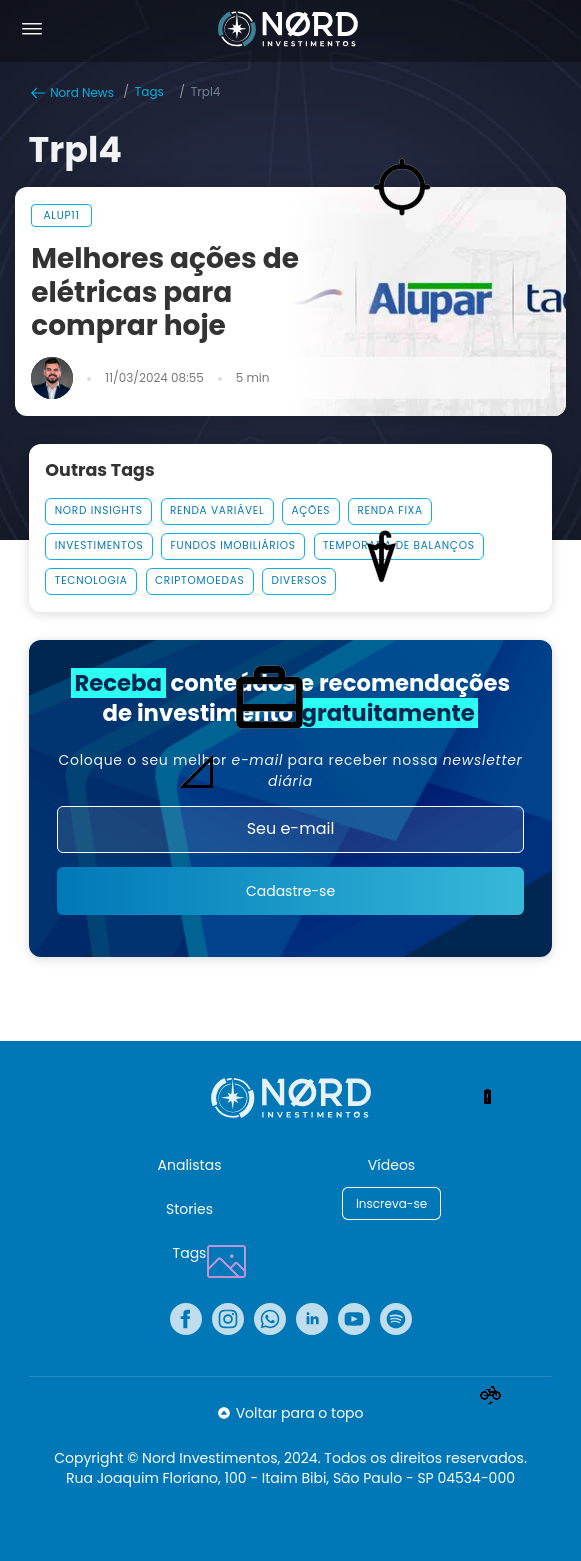 The width and height of the screenshot is (581, 1561). Describe the element at coordinates (269, 701) in the screenshot. I see `access travel or trip planning features` at that location.